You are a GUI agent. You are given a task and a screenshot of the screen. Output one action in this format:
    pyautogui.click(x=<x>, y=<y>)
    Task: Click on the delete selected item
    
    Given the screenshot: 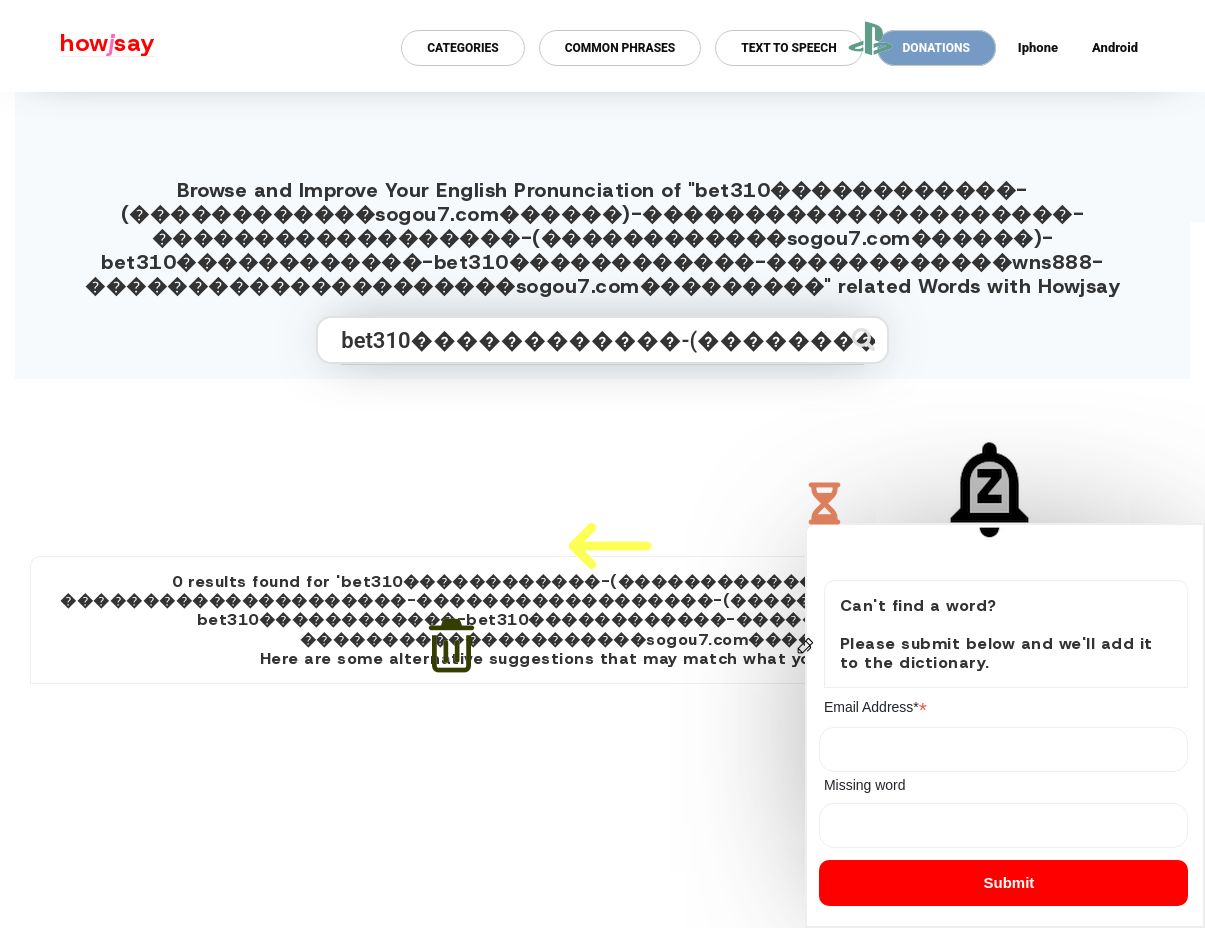 What is the action you would take?
    pyautogui.click(x=451, y=646)
    